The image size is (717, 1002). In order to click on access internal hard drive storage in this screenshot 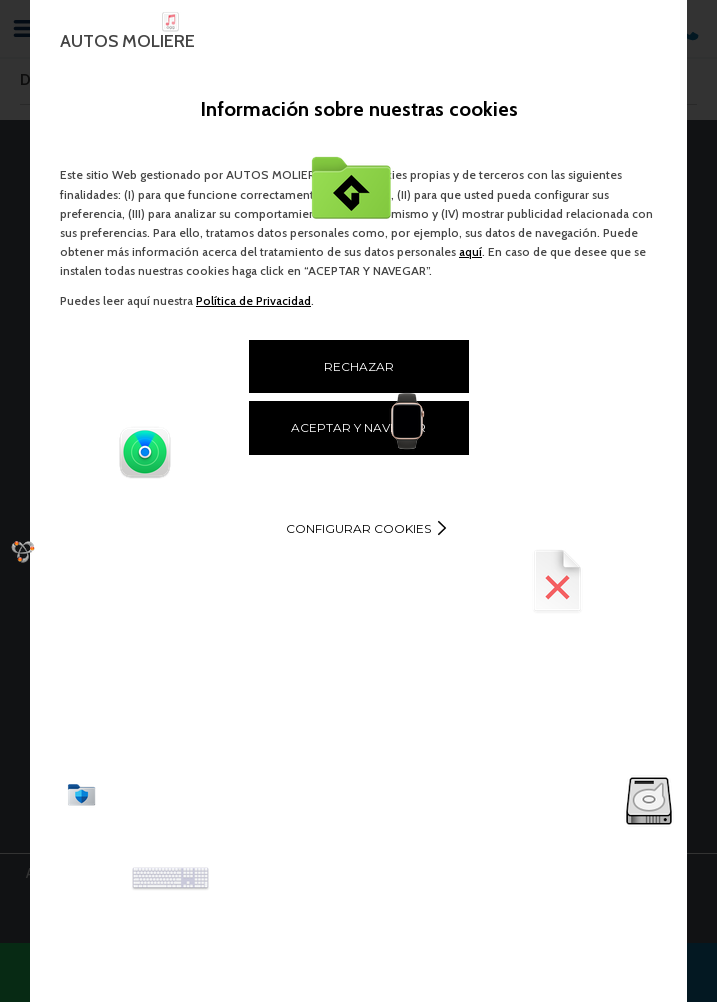, I will do `click(649, 801)`.